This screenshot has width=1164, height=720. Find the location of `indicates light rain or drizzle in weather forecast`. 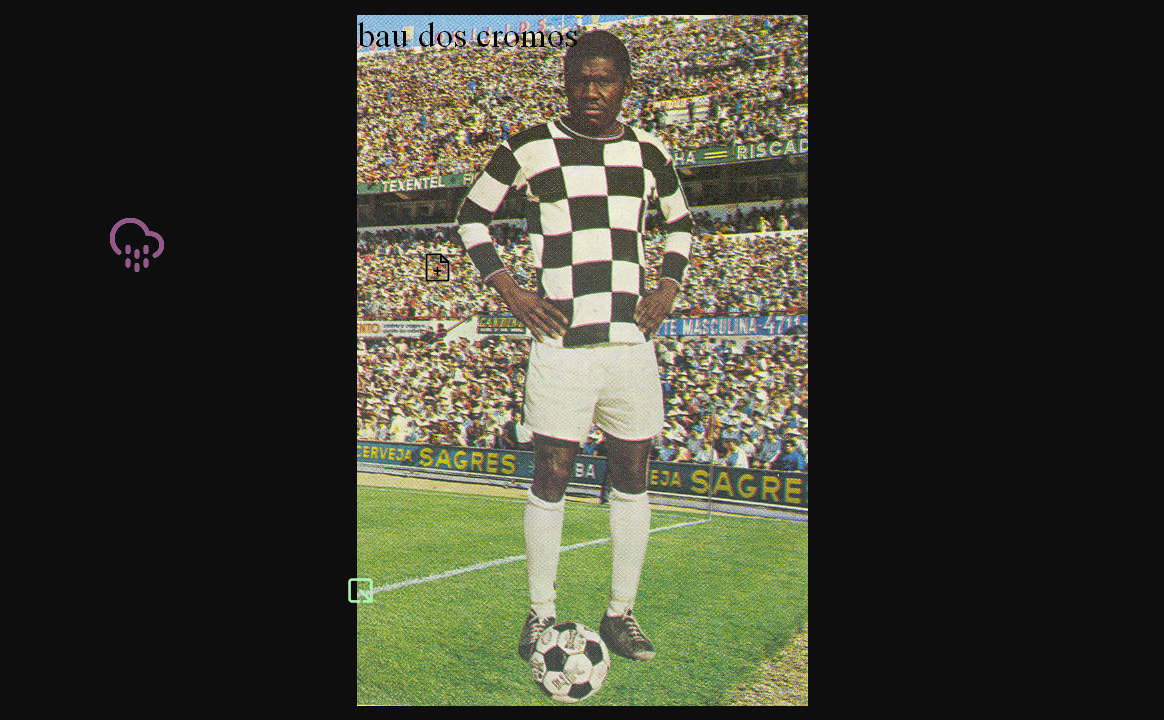

indicates light rain or drizzle in weather forecast is located at coordinates (137, 245).